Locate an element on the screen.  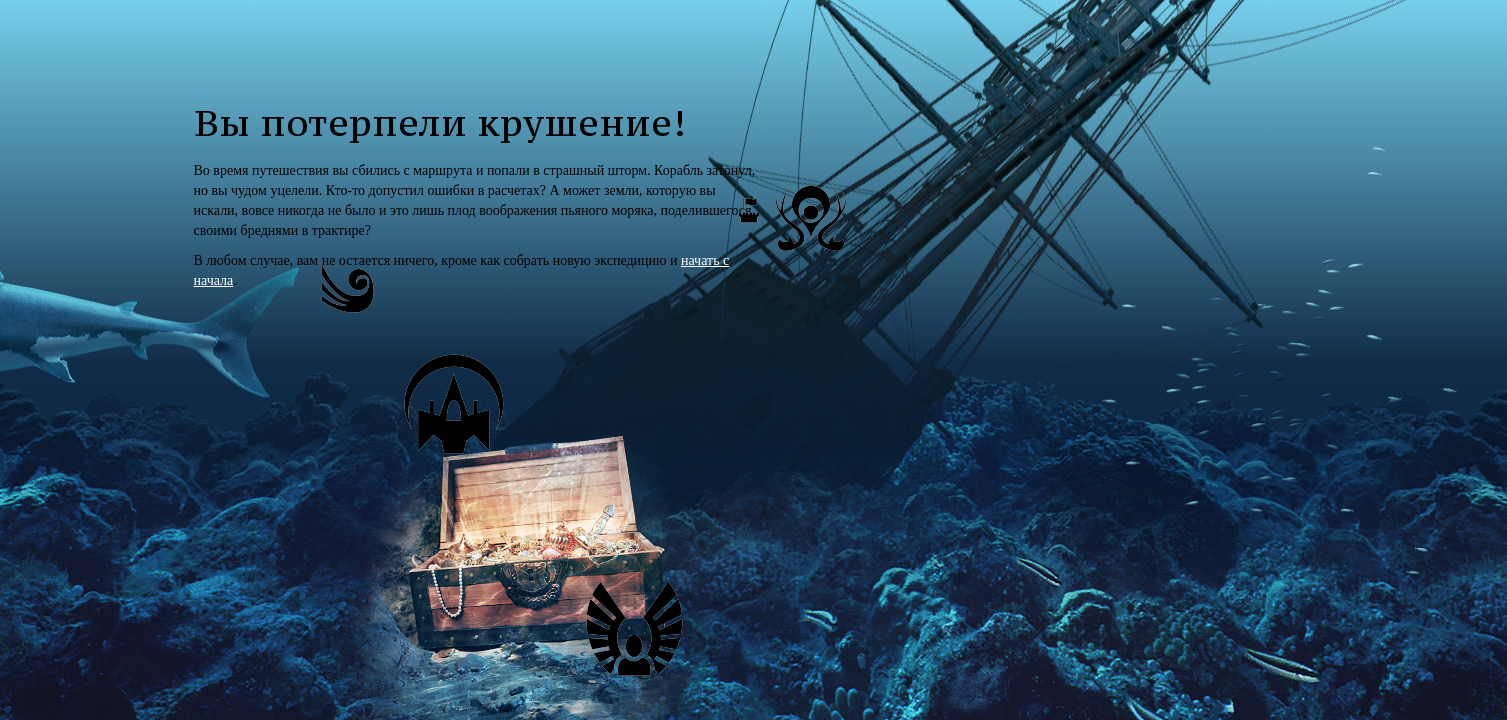
indicates wind or air element in a game is located at coordinates (348, 289).